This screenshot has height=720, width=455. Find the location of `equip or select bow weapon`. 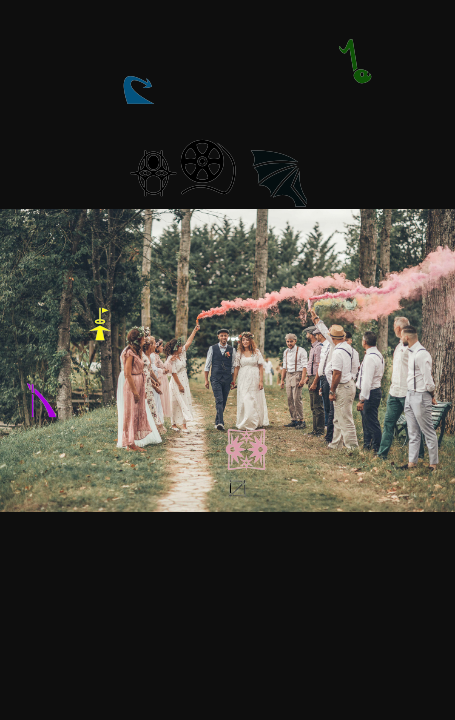

equip or select bow weapon is located at coordinates (37, 399).